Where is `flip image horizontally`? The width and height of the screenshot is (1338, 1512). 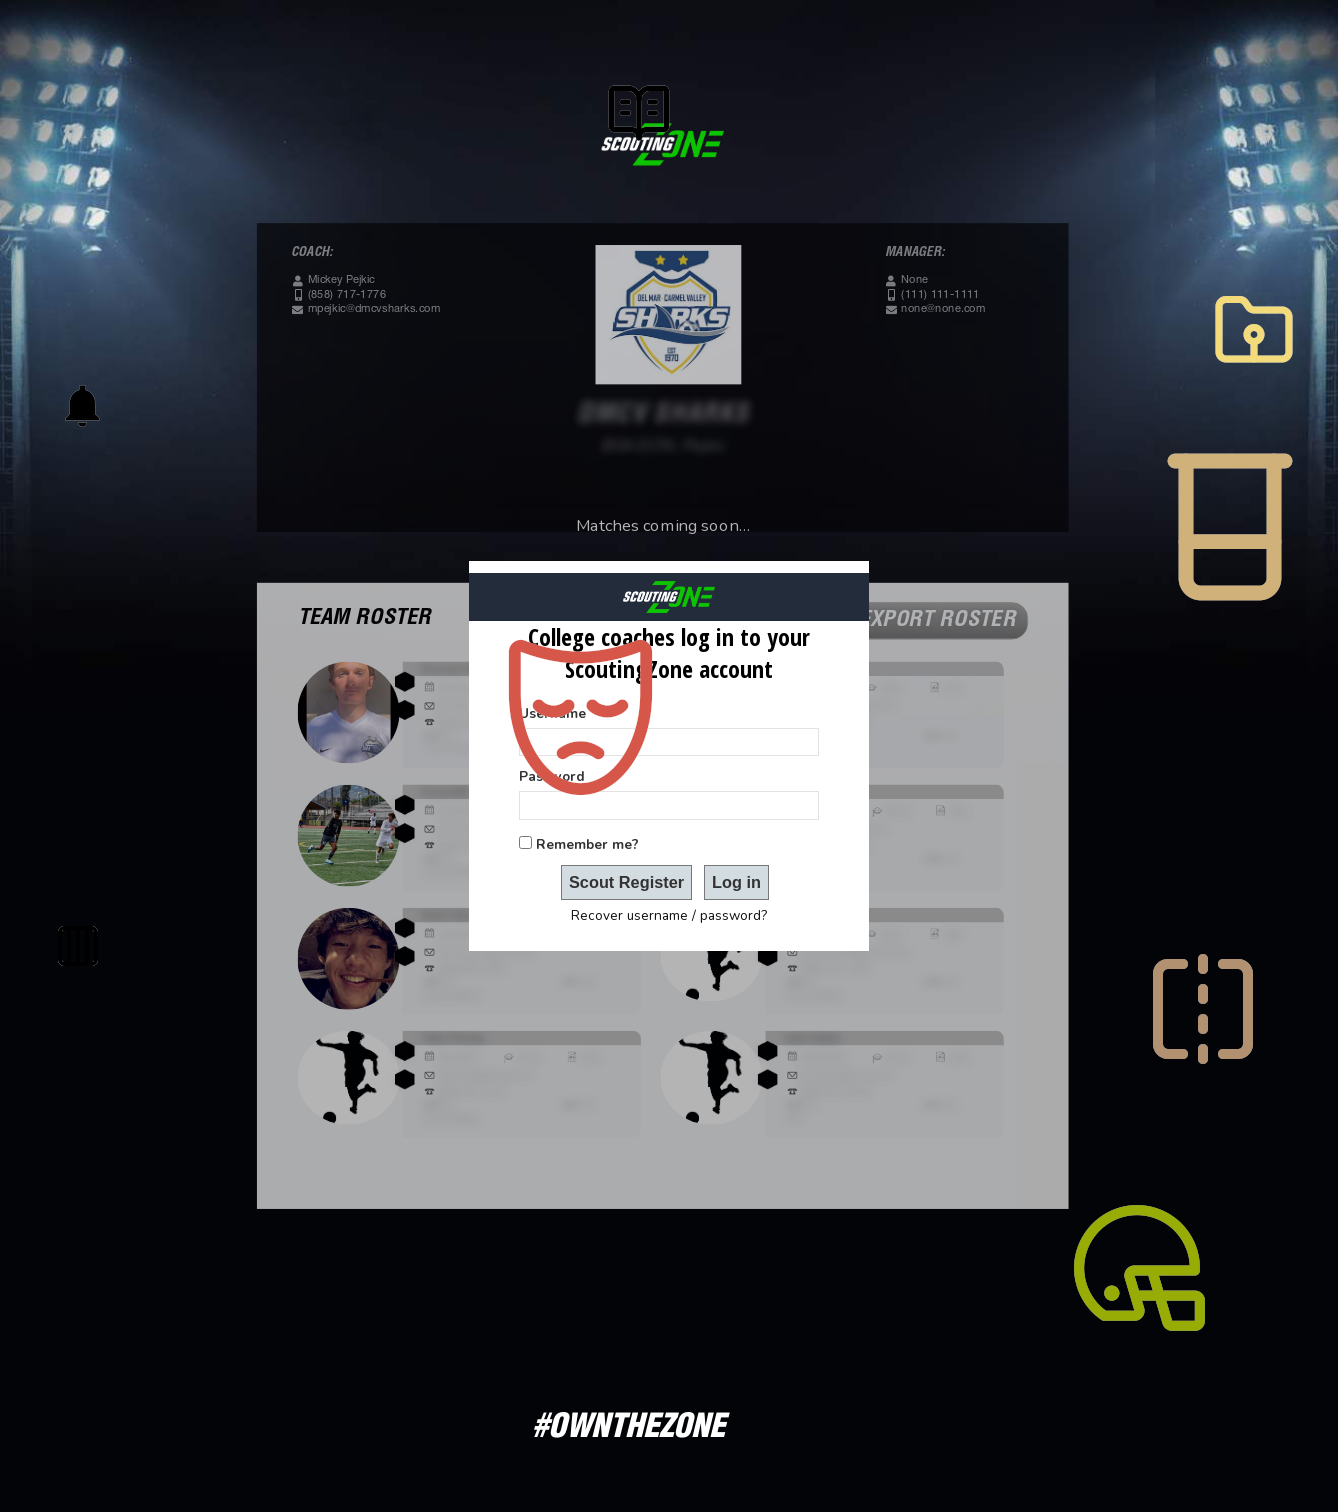
flip image horizontally is located at coordinates (1203, 1009).